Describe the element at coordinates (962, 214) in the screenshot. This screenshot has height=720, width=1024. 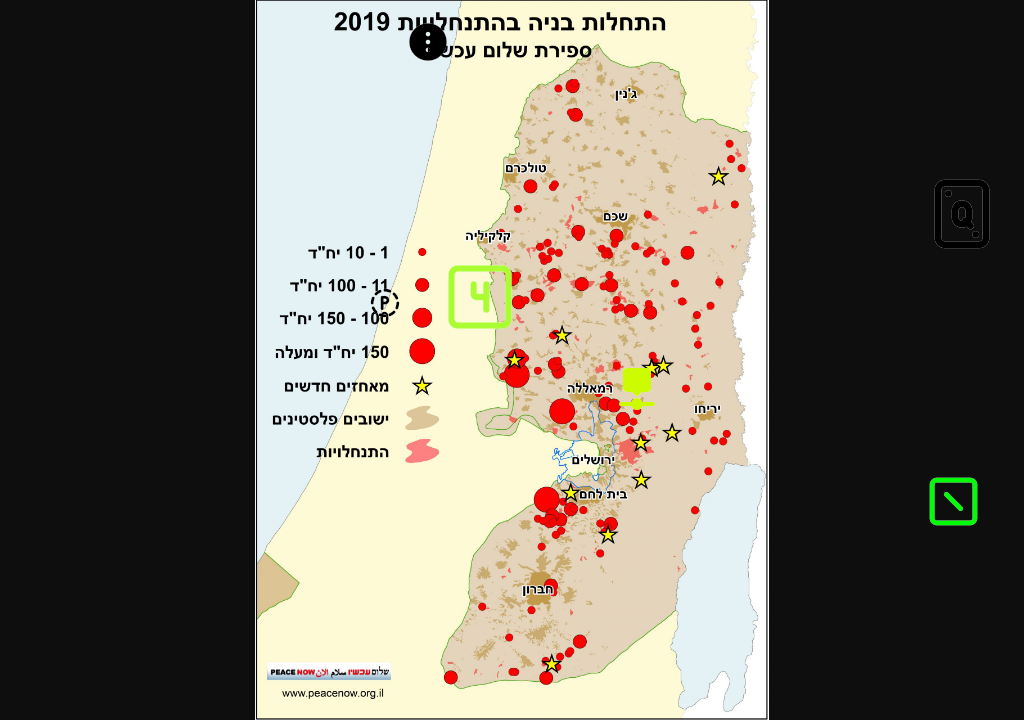
I see `queen playing card in a card game interface` at that location.